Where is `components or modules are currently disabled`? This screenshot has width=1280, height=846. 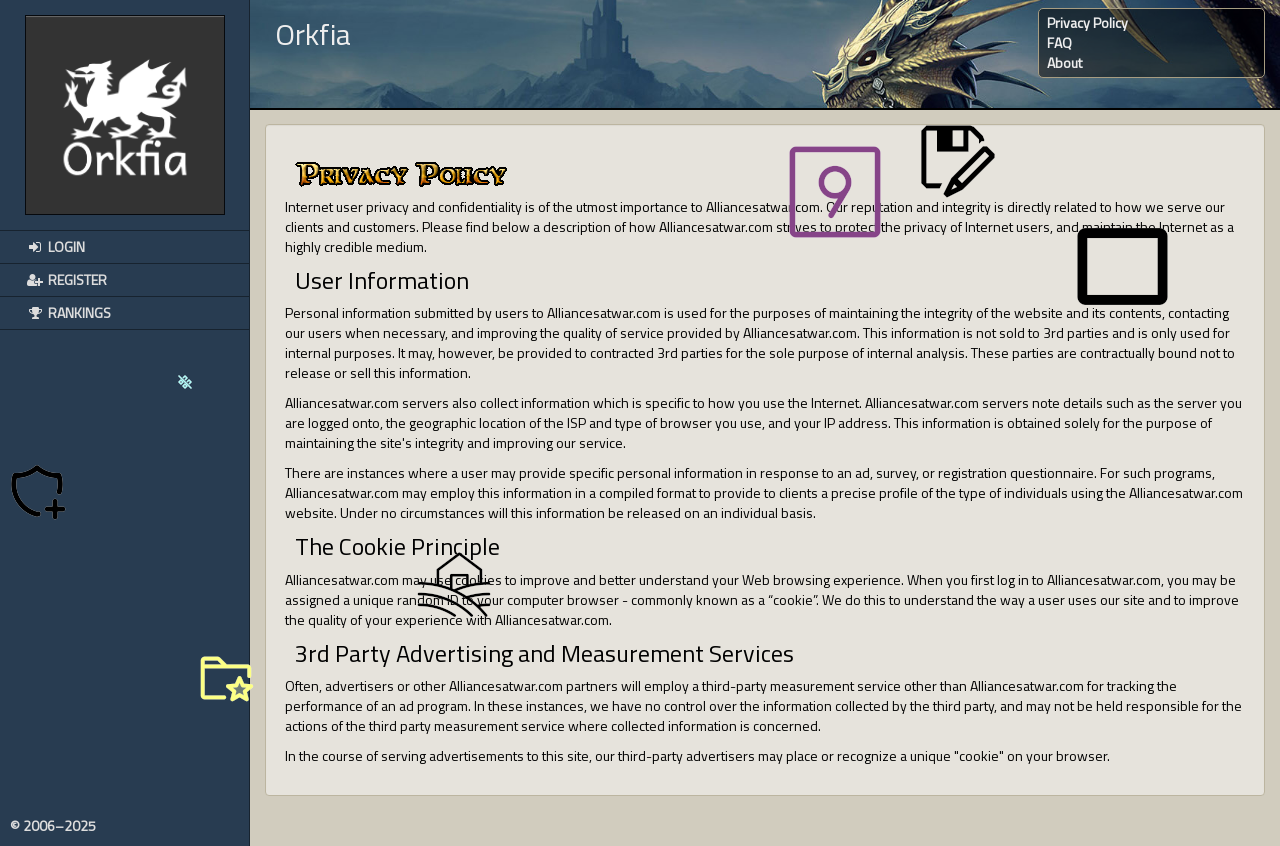 components or modules are currently disabled is located at coordinates (185, 382).